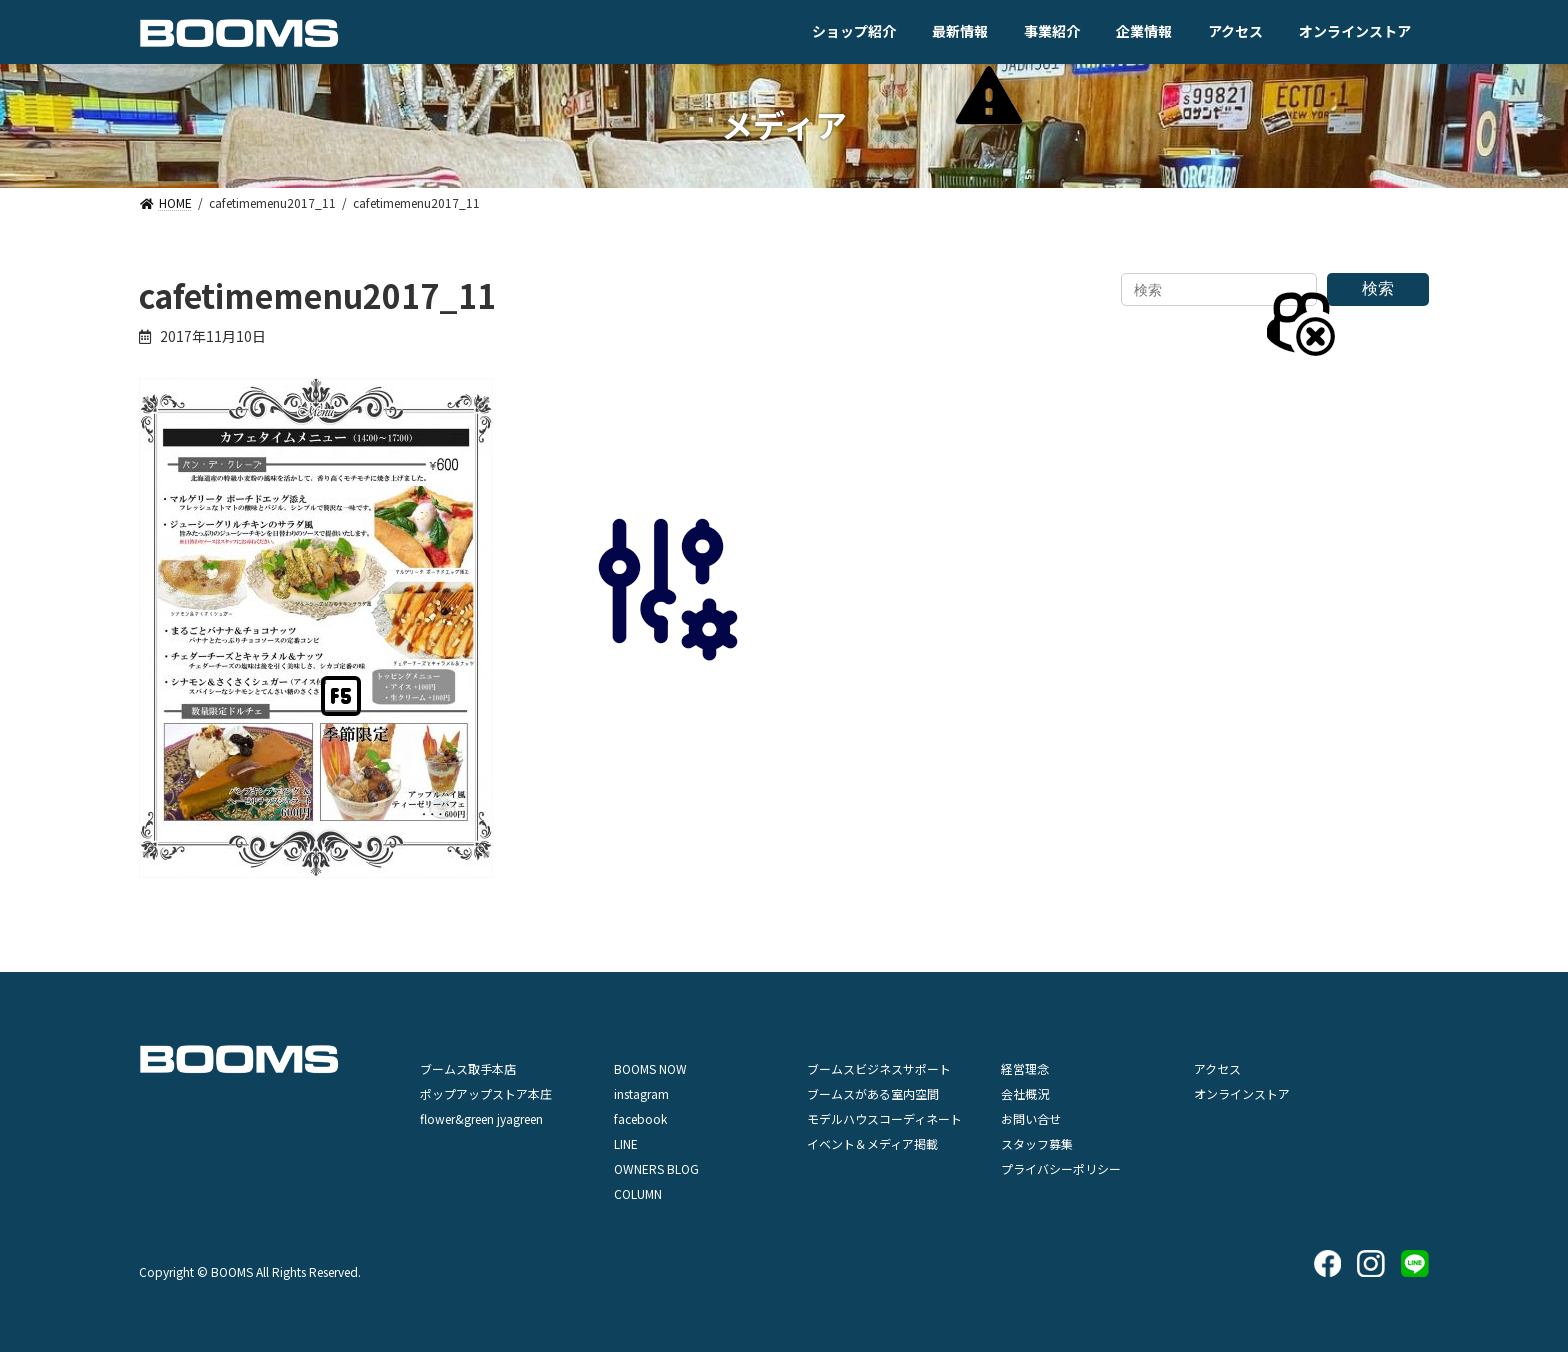 The image size is (1568, 1352). What do you see at coordinates (341, 696) in the screenshot?
I see `refresh or reload the current page` at bounding box center [341, 696].